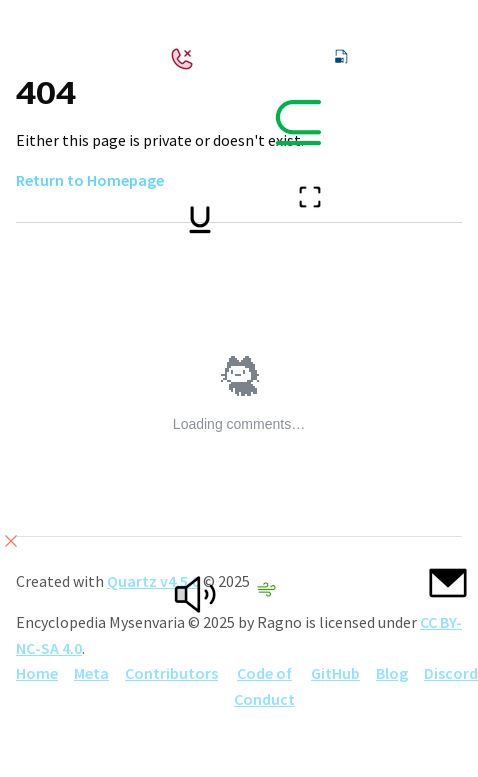  I want to click on end or decline a phone call, so click(182, 58).